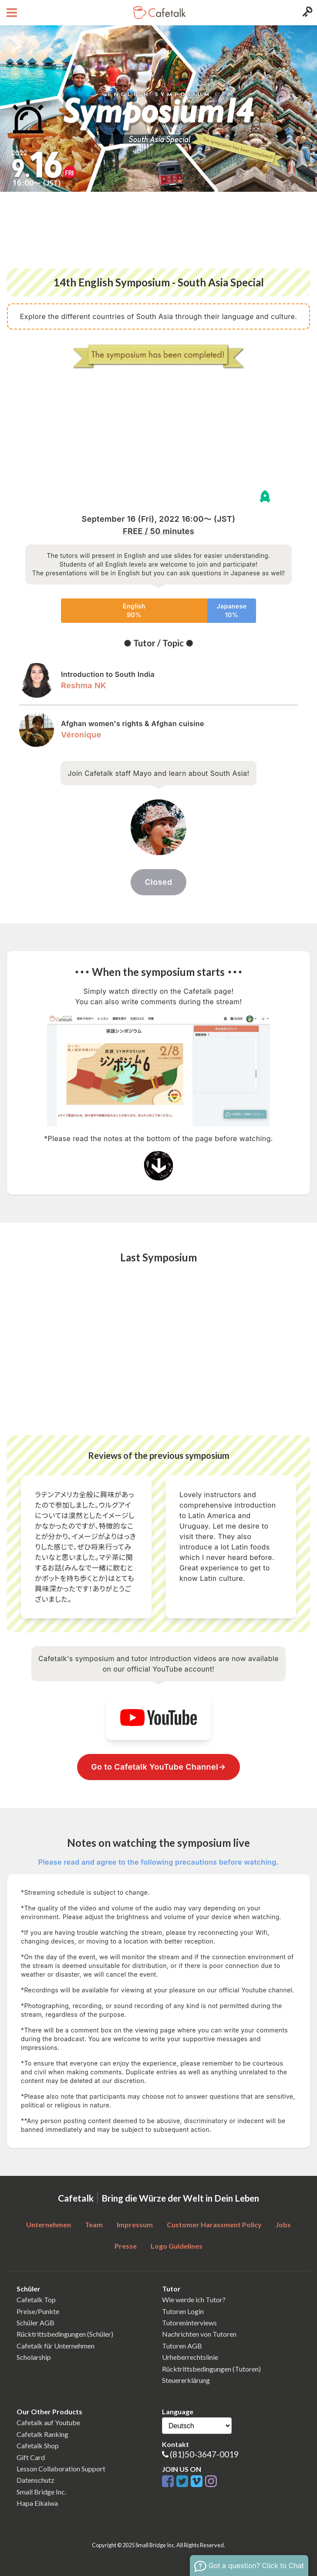 The image size is (317, 2576). What do you see at coordinates (265, 496) in the screenshot?
I see `launch or deploy an application` at bounding box center [265, 496].